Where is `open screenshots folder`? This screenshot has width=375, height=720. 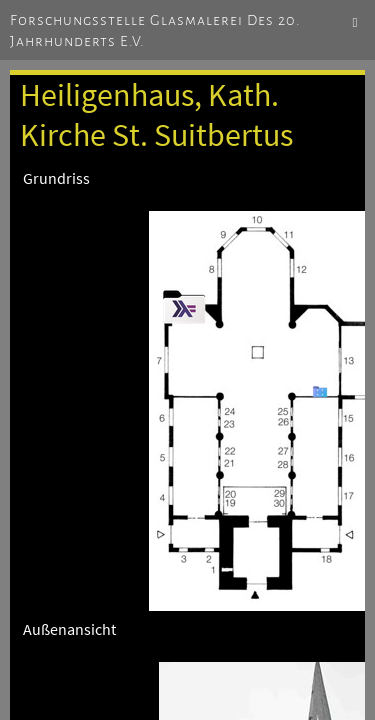 open screenshots folder is located at coordinates (320, 392).